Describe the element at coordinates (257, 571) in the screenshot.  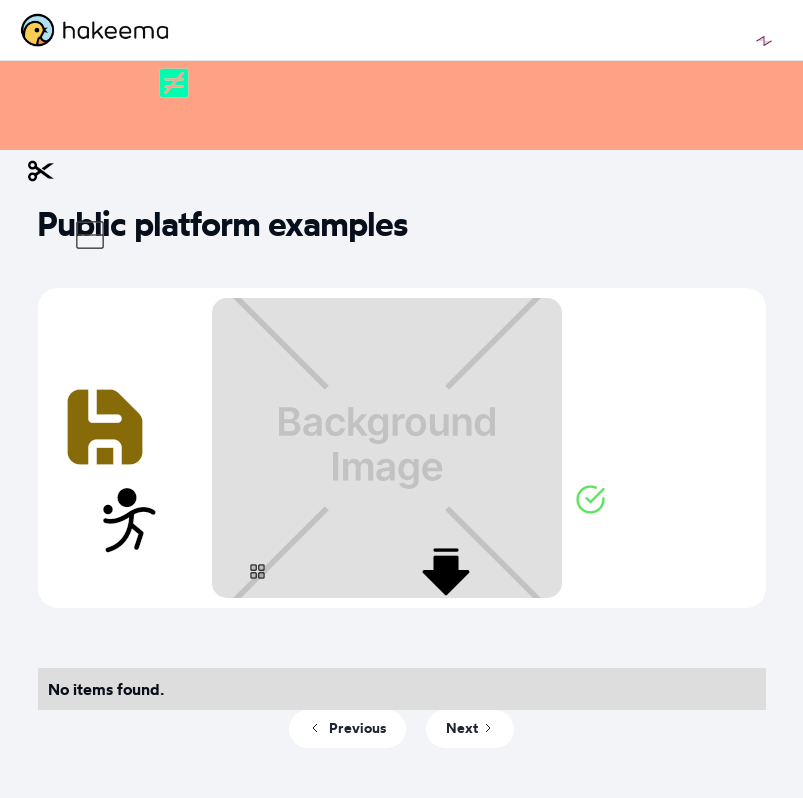
I see `view all apps or applications` at that location.